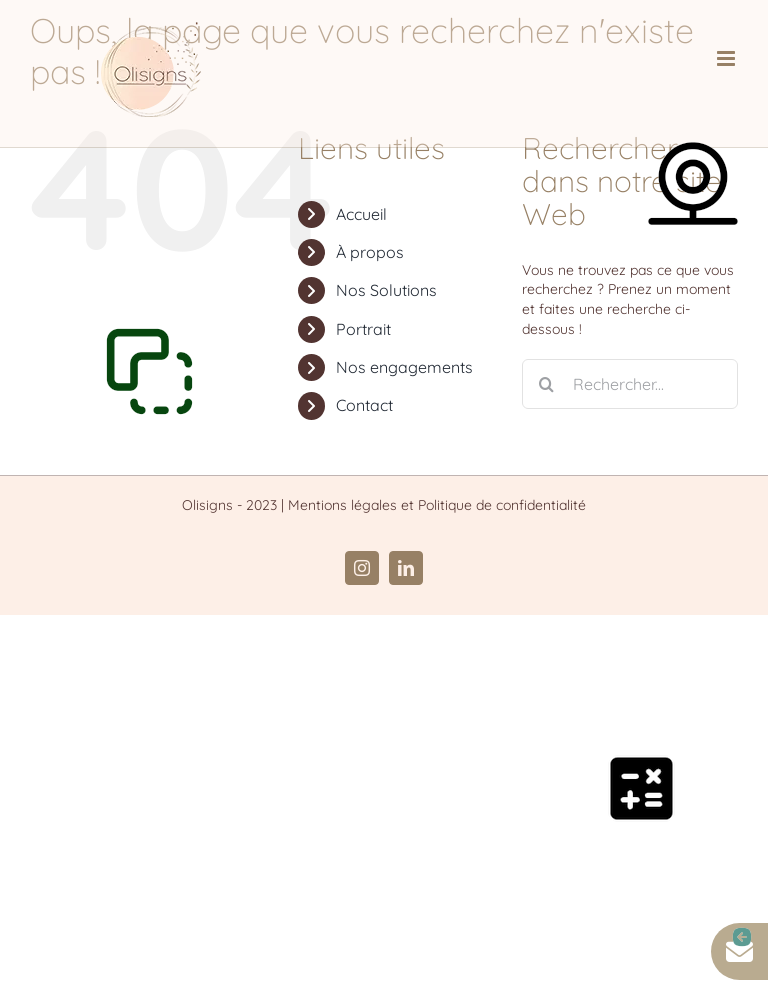 The width and height of the screenshot is (768, 1007). What do you see at coordinates (641, 788) in the screenshot?
I see `open the calculator app` at bounding box center [641, 788].